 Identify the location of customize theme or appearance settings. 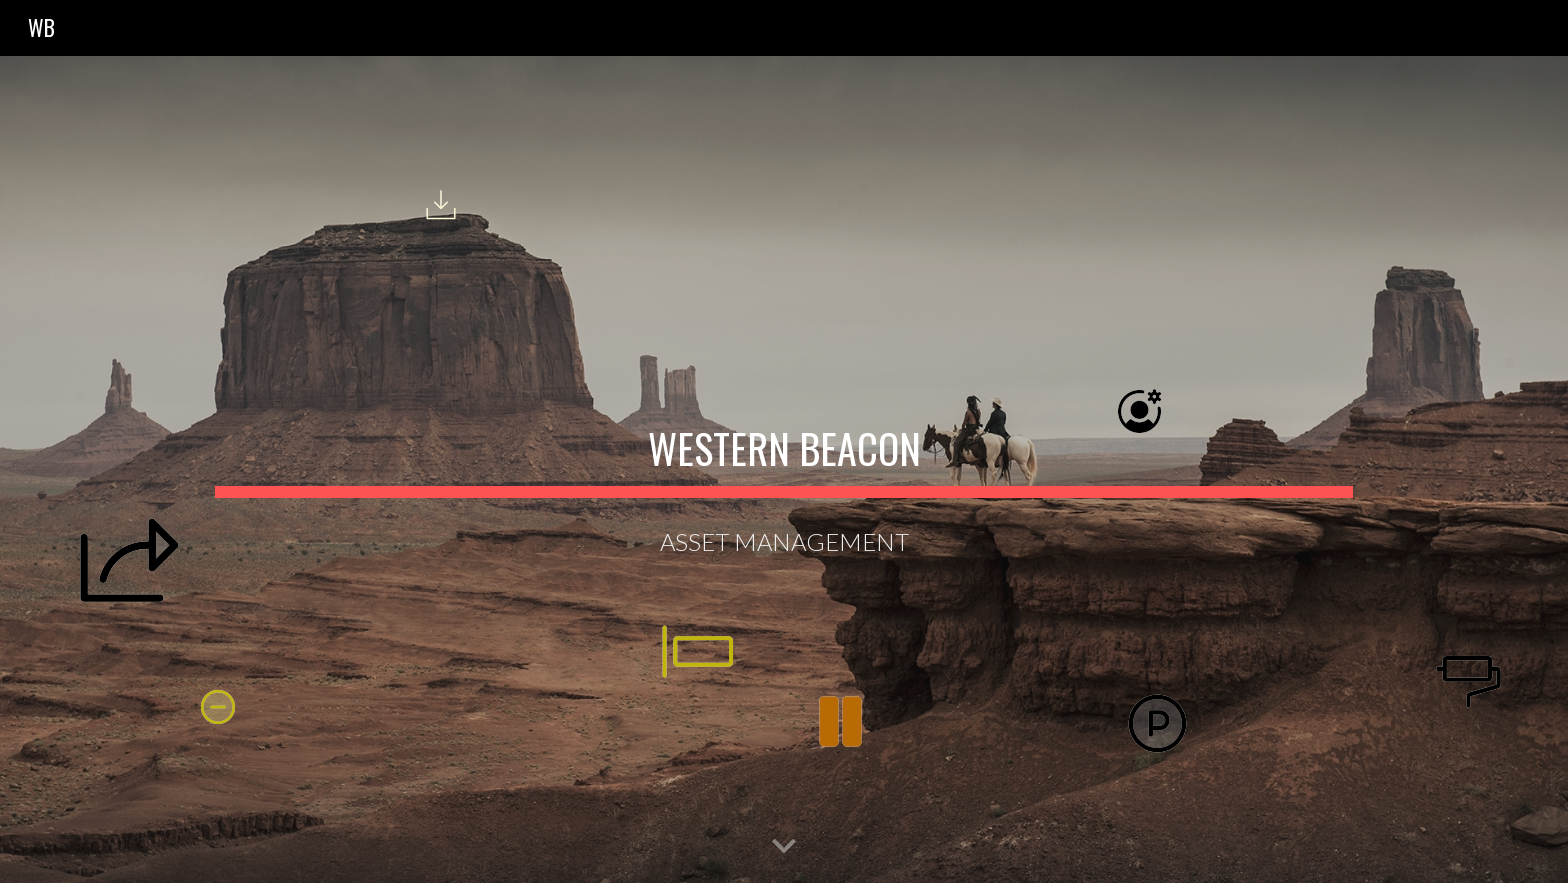
(1468, 677).